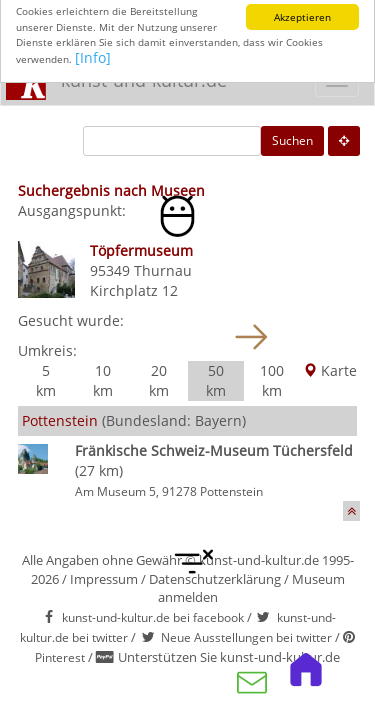  Describe the element at coordinates (251, 336) in the screenshot. I see `navigate to the next item or page` at that location.